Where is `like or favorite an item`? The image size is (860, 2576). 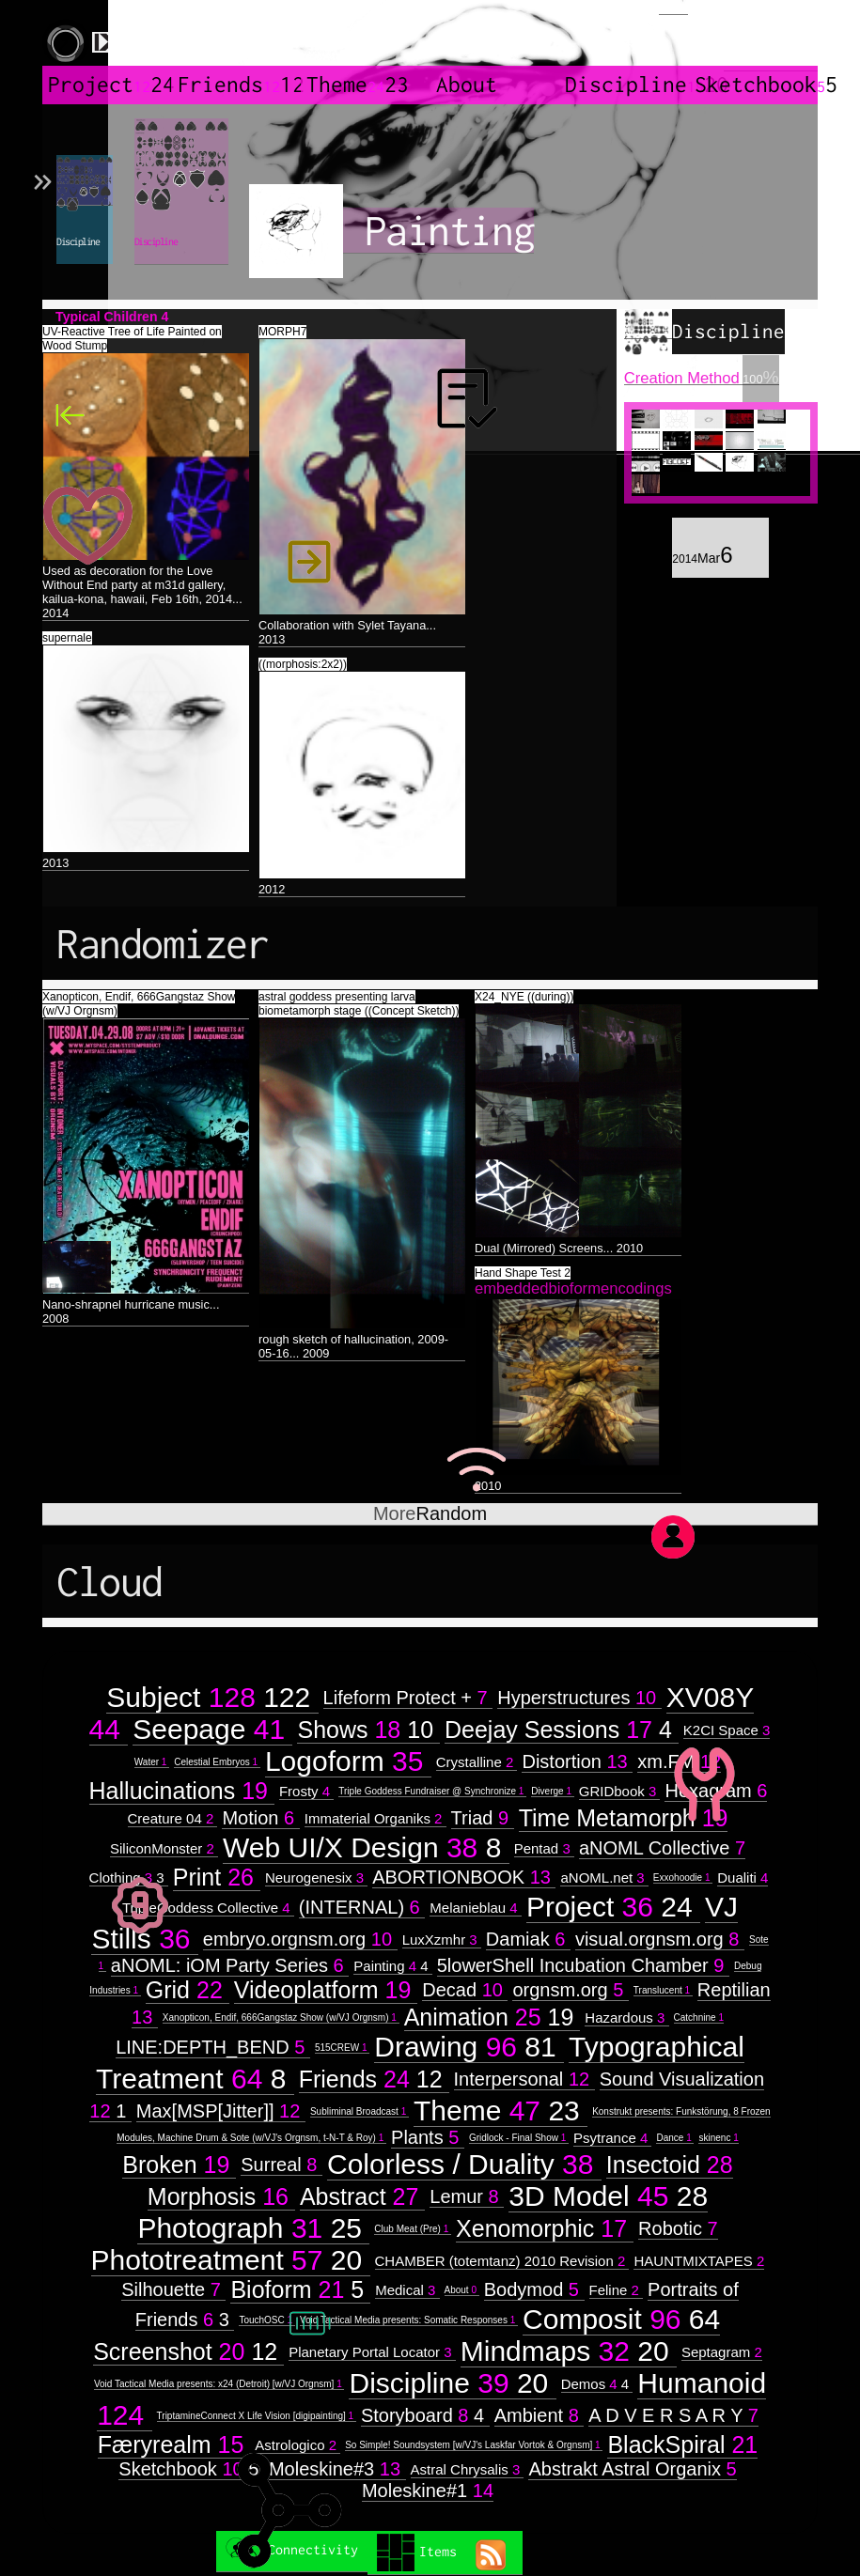 like or favorite an item is located at coordinates (87, 525).